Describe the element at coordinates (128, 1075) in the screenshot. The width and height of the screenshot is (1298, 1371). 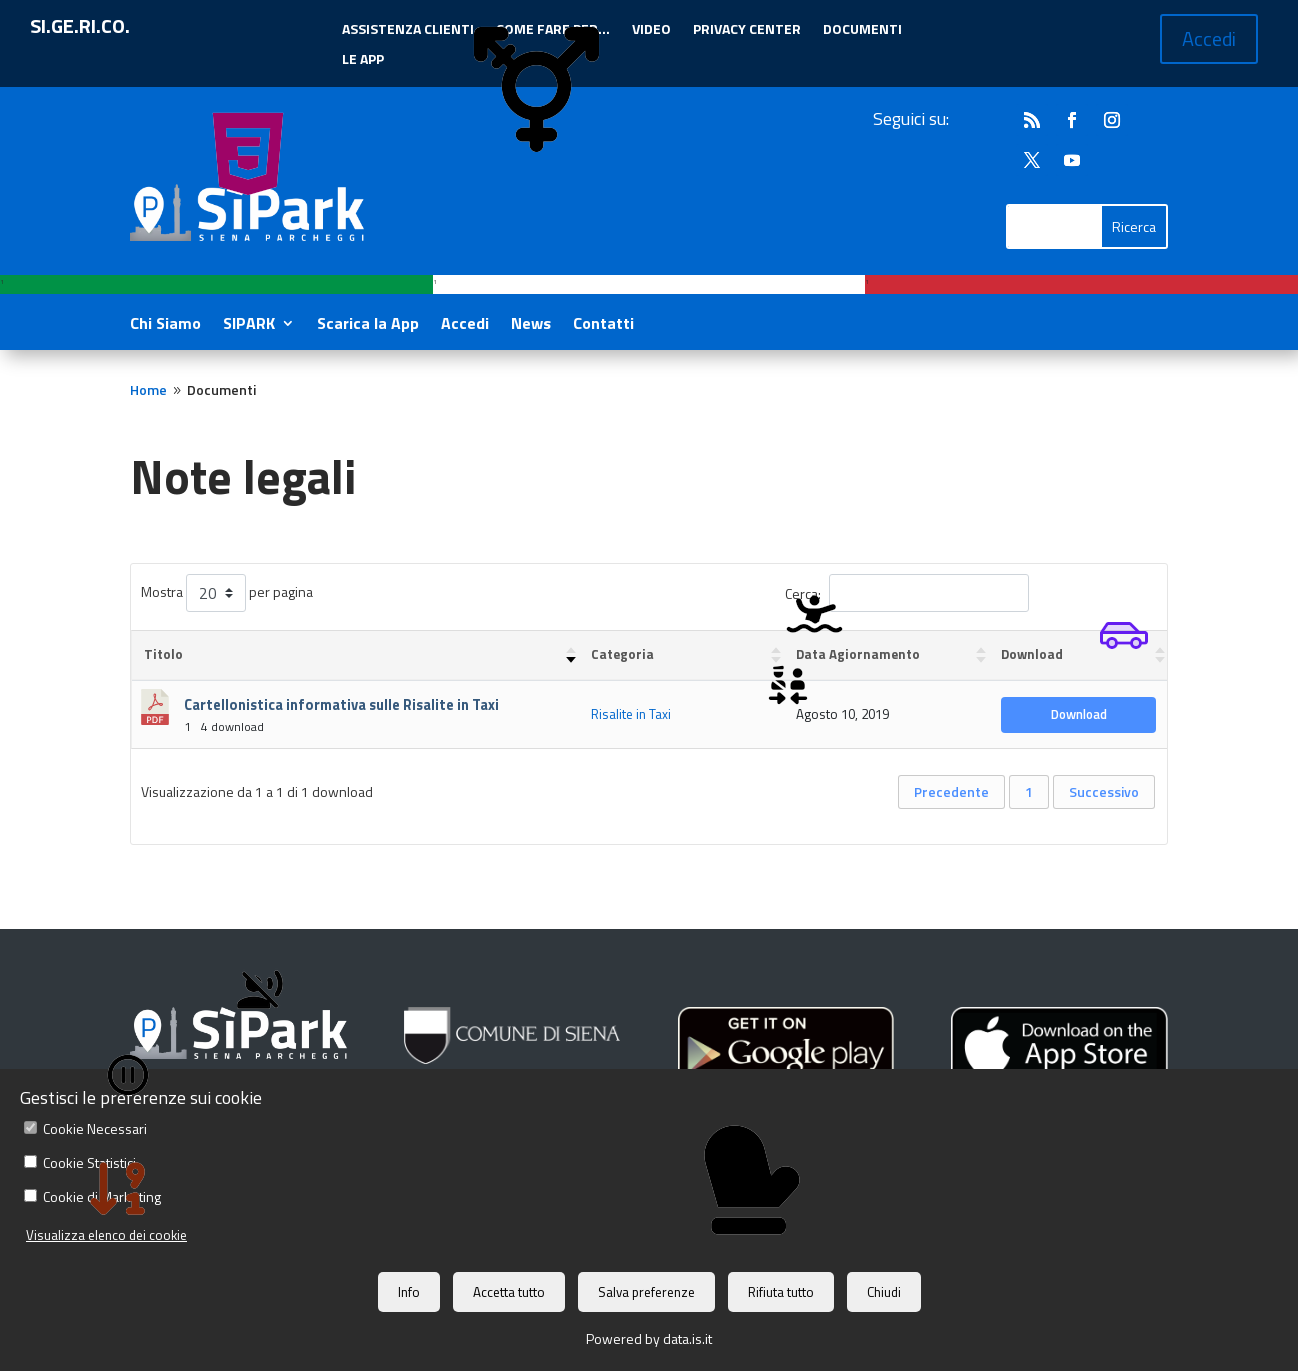
I see `pause media playback` at that location.